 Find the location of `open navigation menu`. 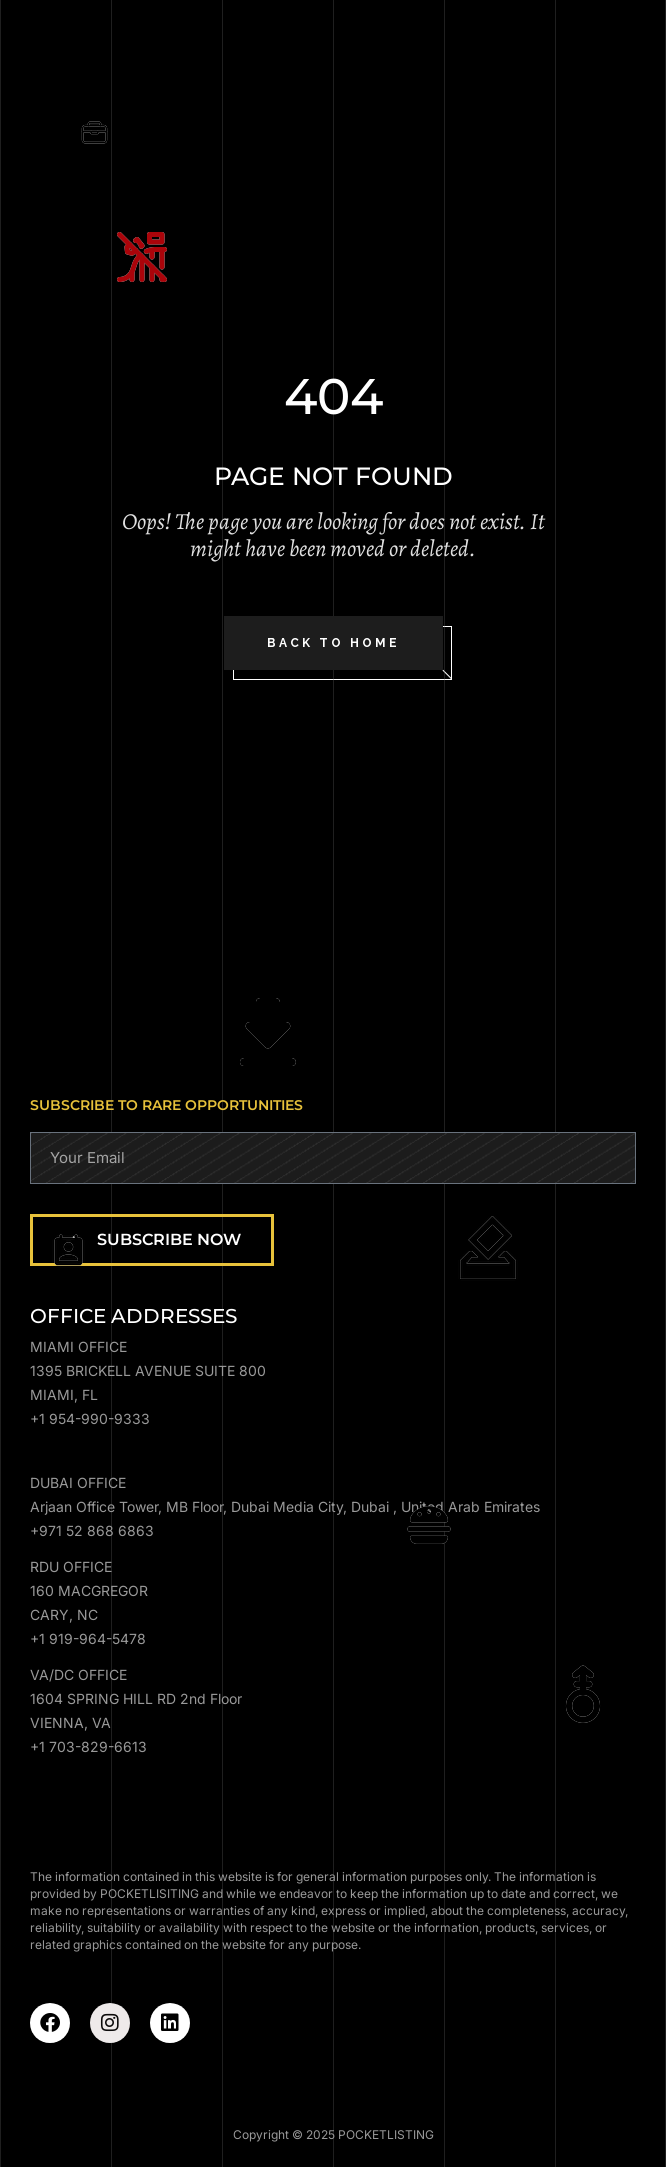

open navigation menu is located at coordinates (429, 1525).